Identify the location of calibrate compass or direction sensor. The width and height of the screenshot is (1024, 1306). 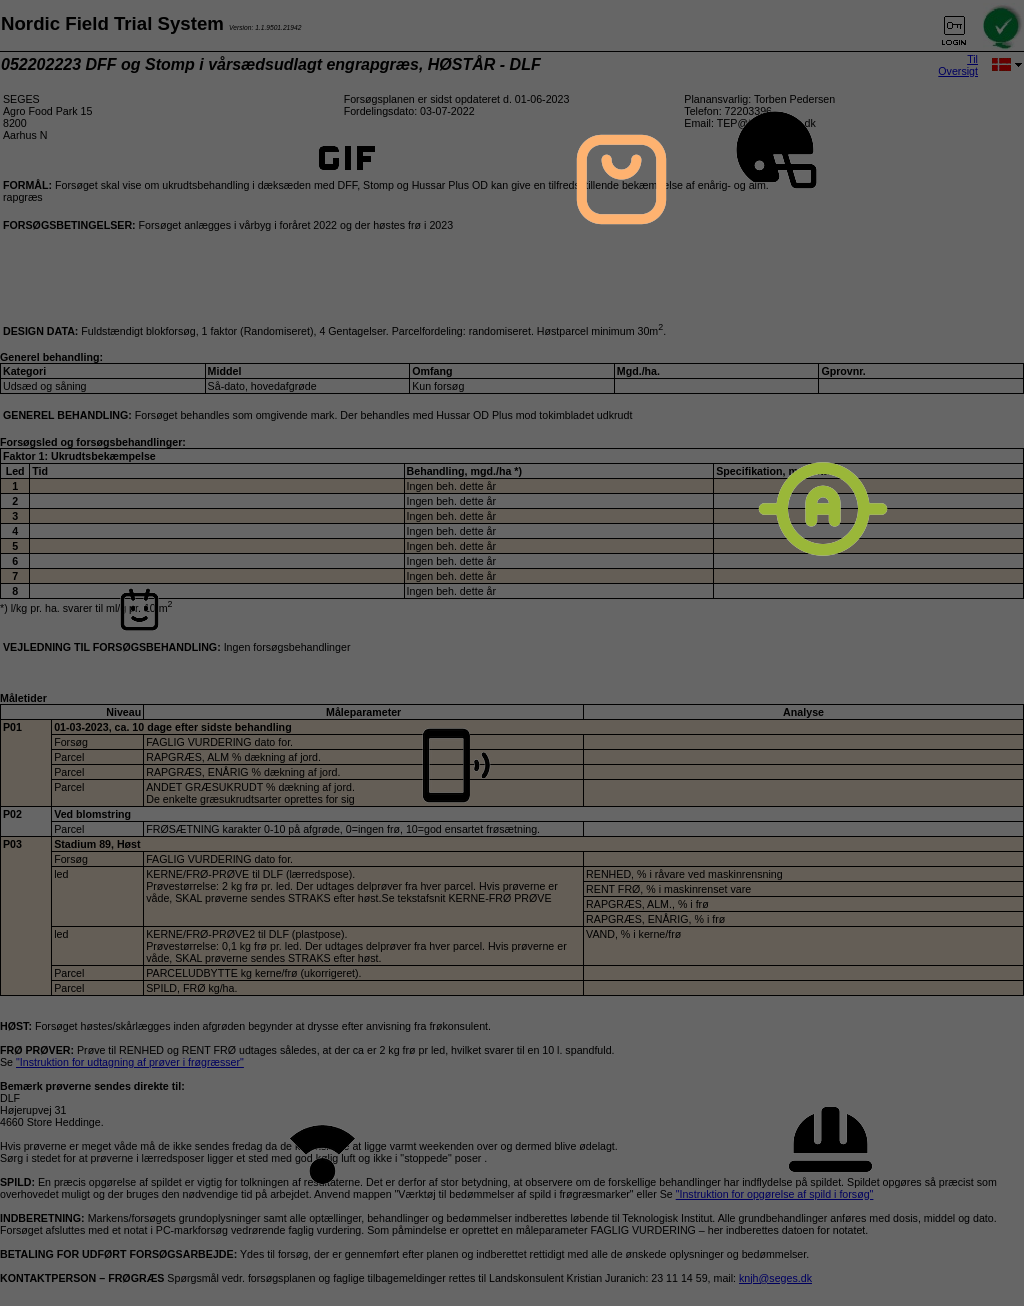
(322, 1154).